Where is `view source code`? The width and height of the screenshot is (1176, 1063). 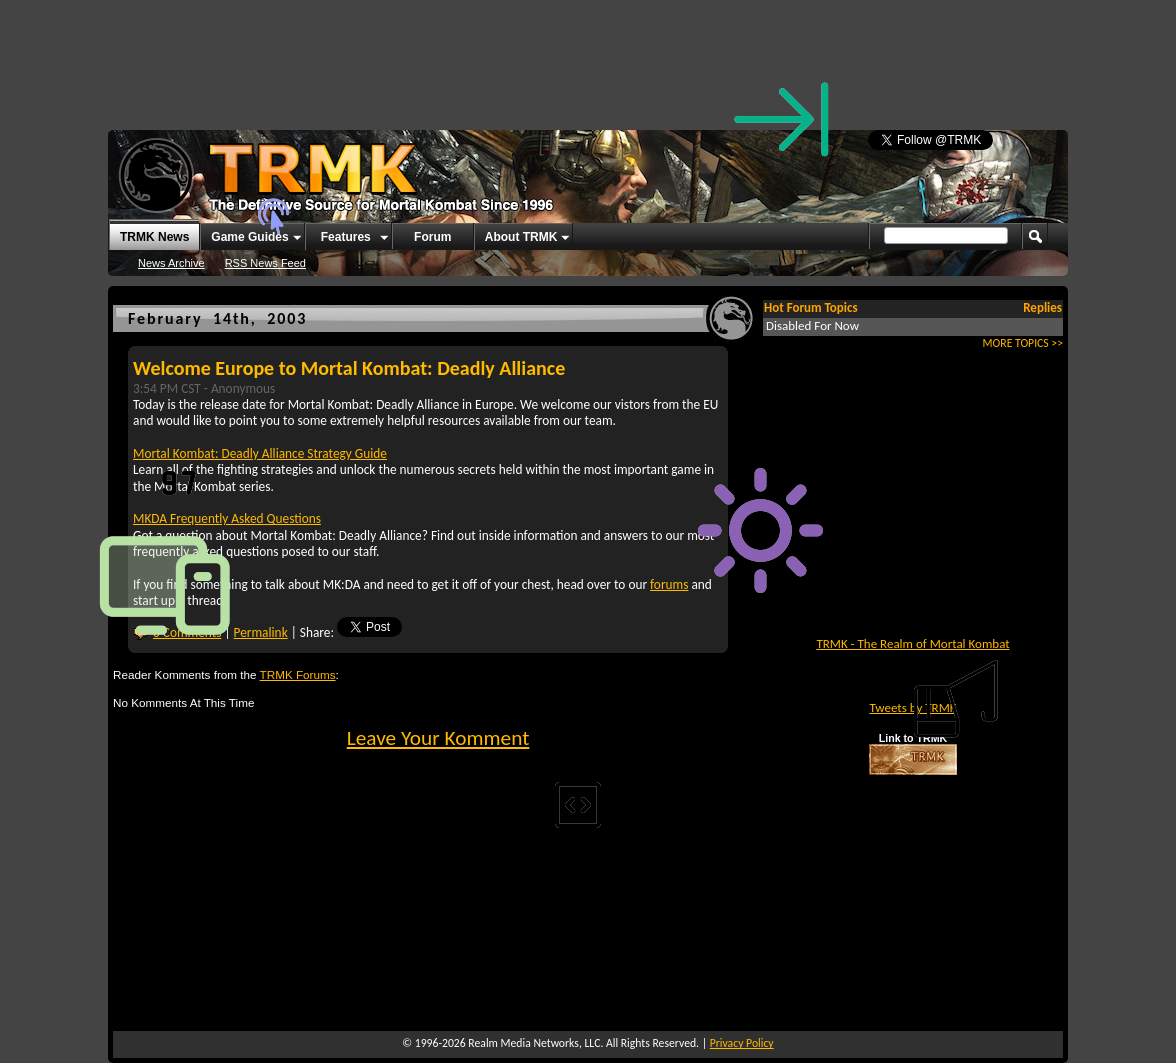 view source code is located at coordinates (578, 805).